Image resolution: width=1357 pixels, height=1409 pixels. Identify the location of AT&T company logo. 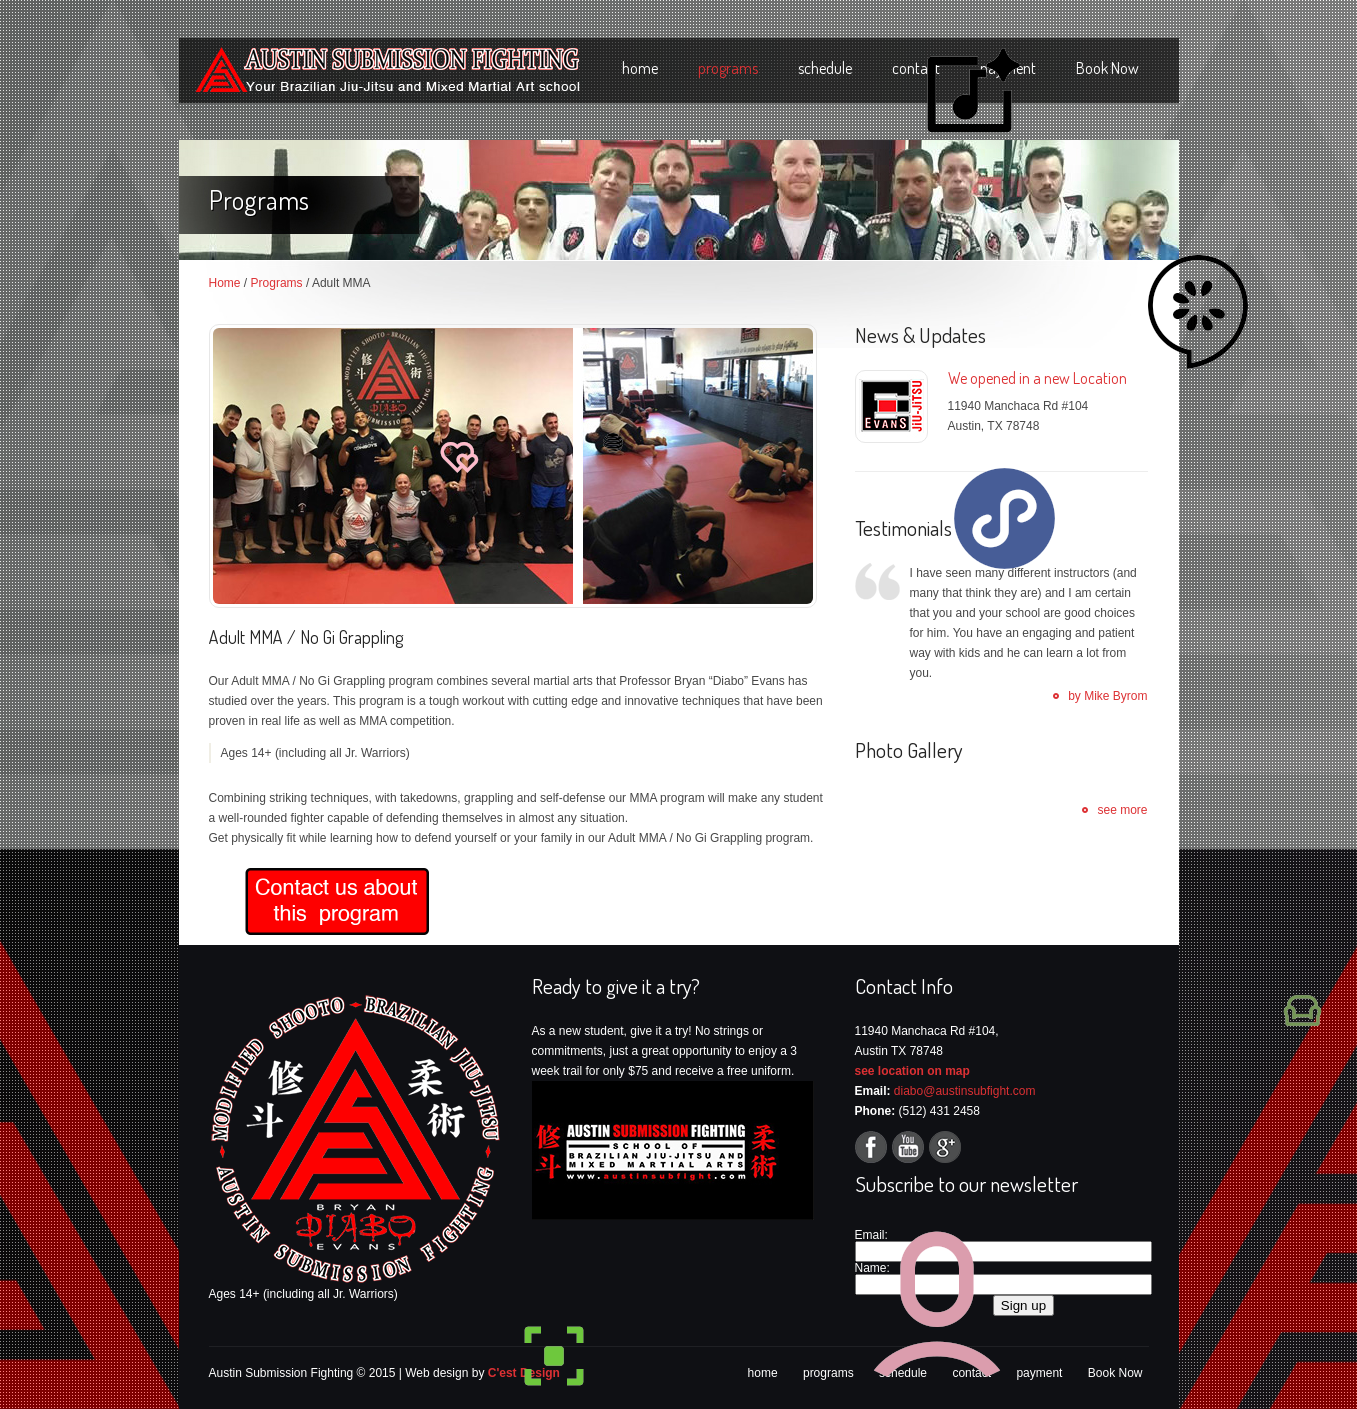
(613, 443).